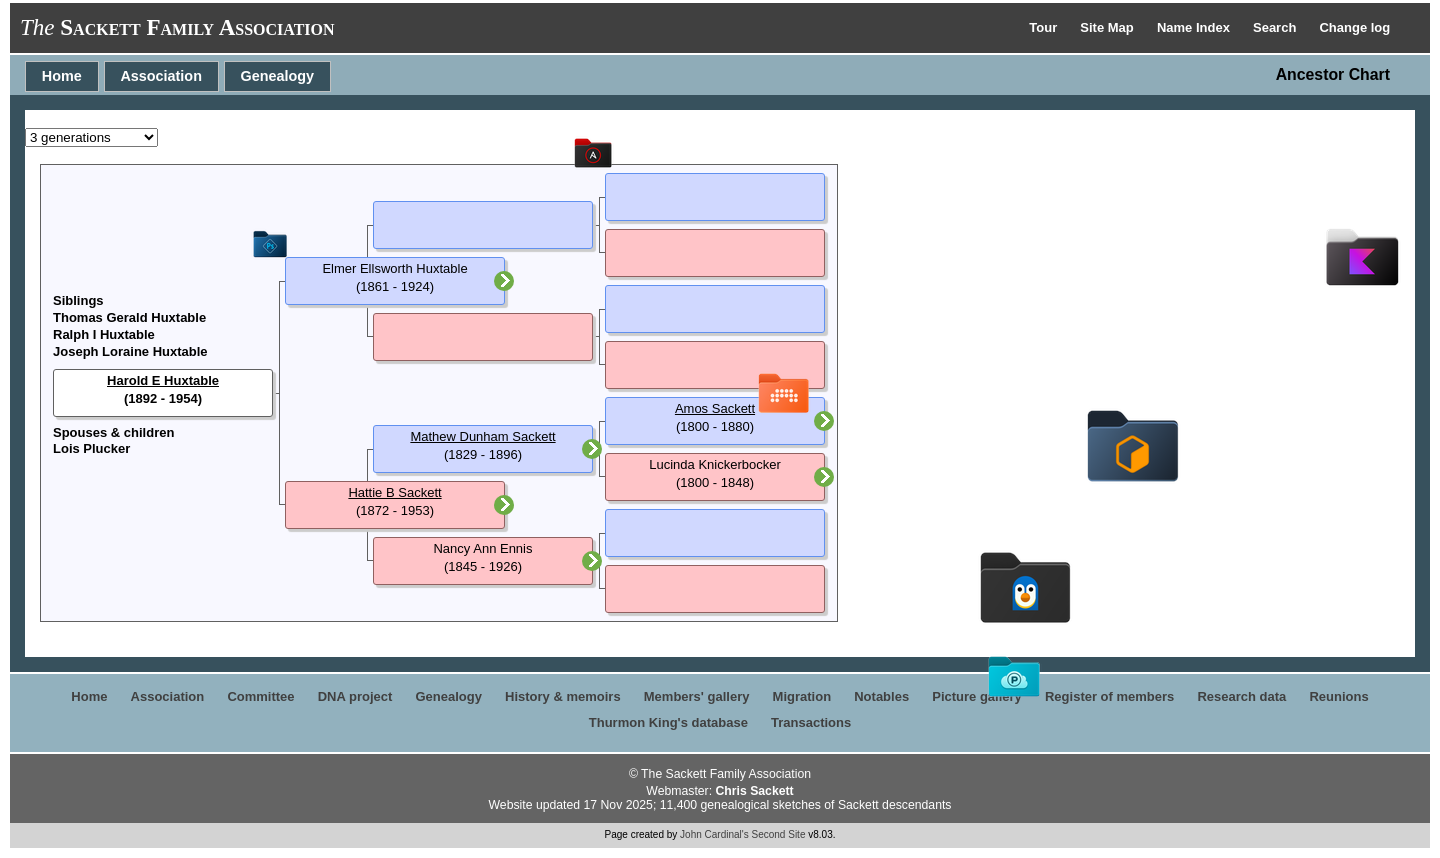 The width and height of the screenshot is (1440, 858). What do you see at coordinates (593, 154) in the screenshot?
I see `folder containing ansible automation files` at bounding box center [593, 154].